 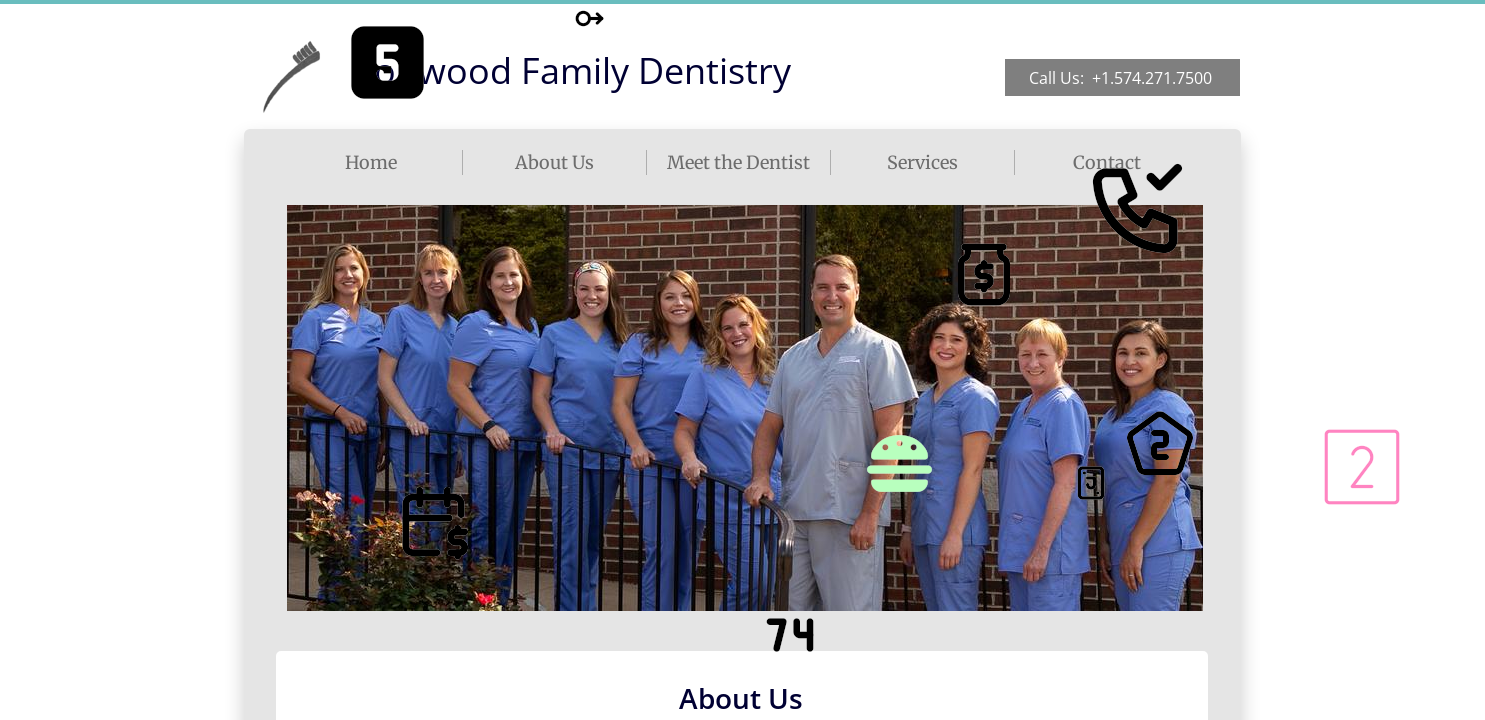 What do you see at coordinates (589, 18) in the screenshot?
I see `swipe right to continue or proceed` at bounding box center [589, 18].